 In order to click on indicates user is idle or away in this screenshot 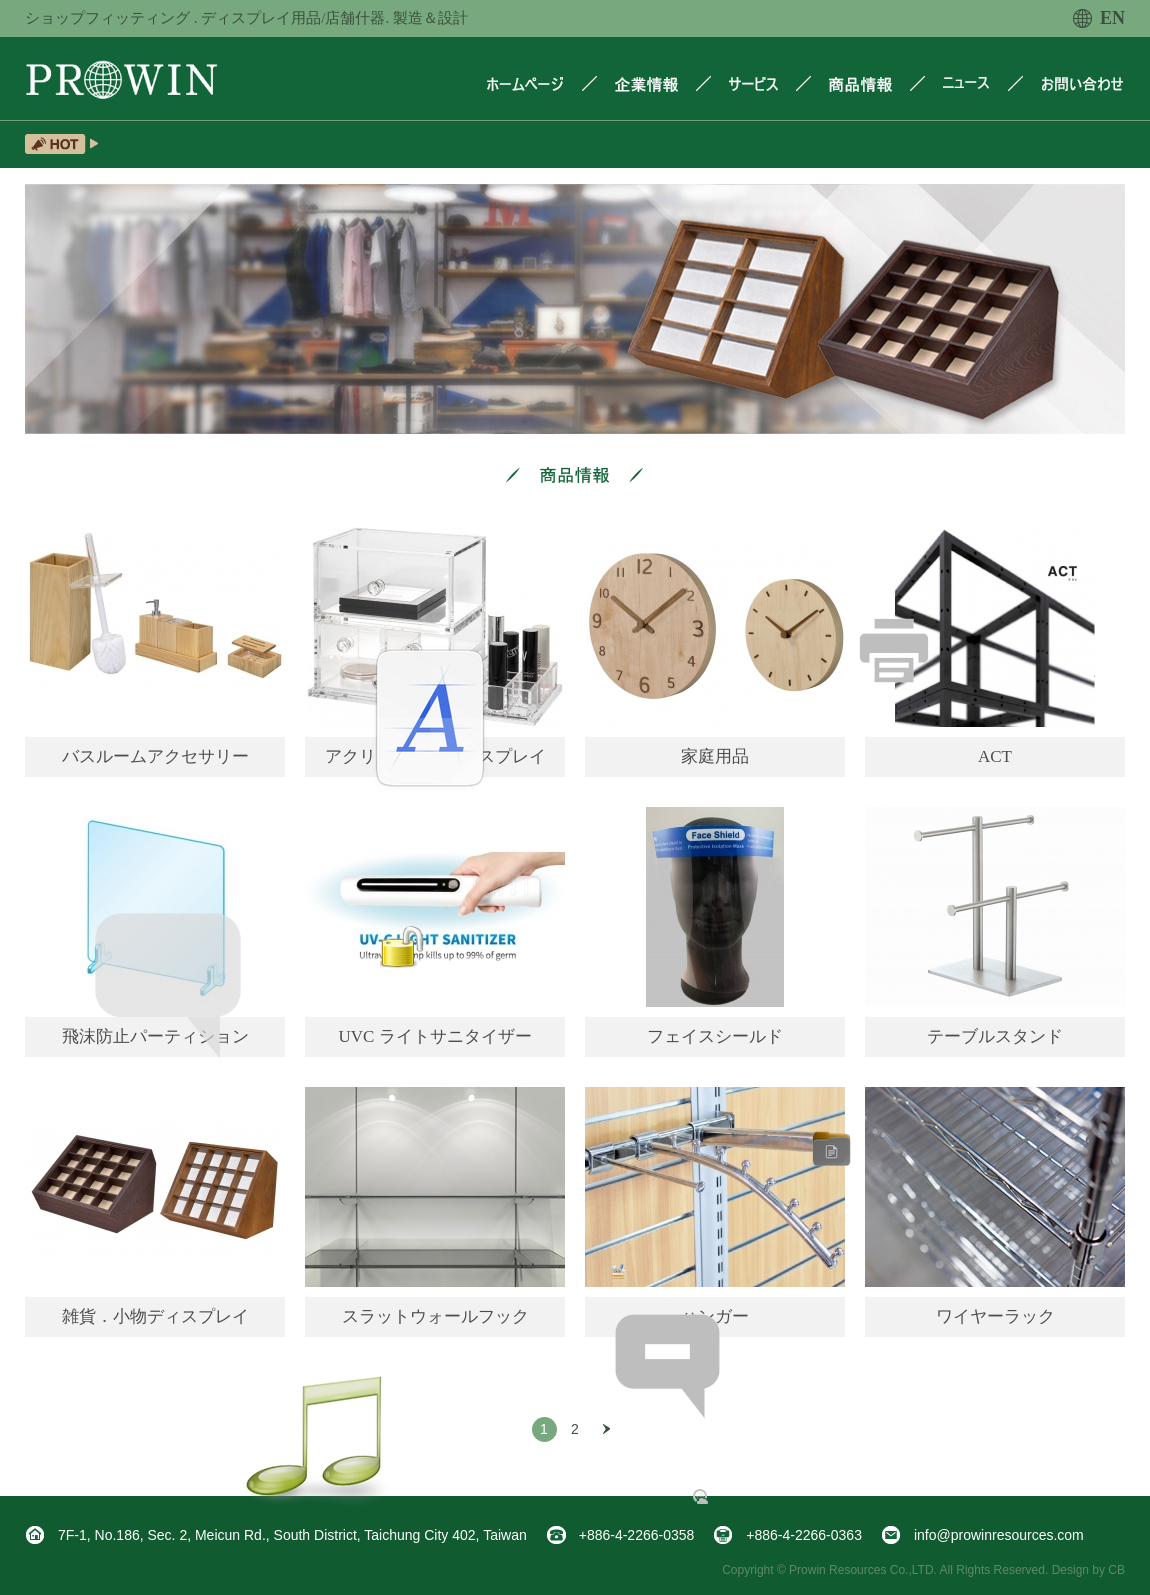, I will do `click(168, 986)`.